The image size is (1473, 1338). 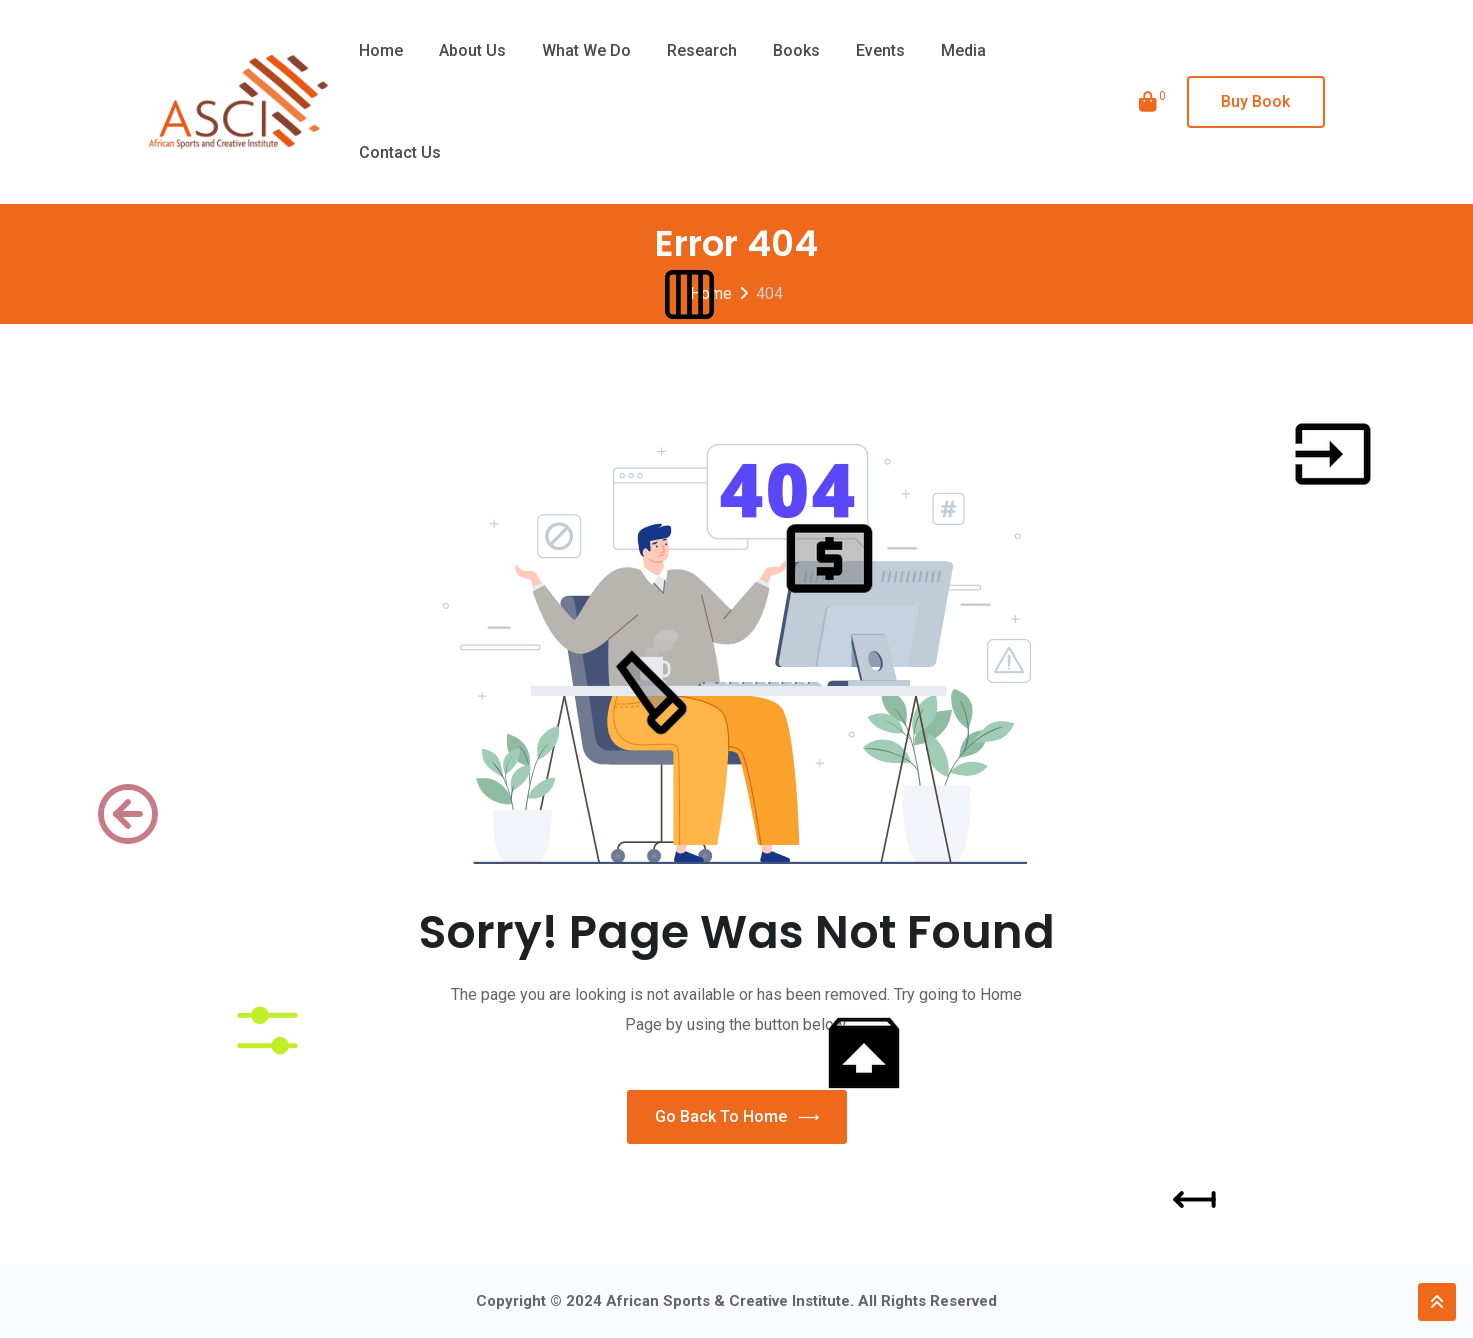 What do you see at coordinates (1333, 454) in the screenshot?
I see `input or import data into the current view` at bounding box center [1333, 454].